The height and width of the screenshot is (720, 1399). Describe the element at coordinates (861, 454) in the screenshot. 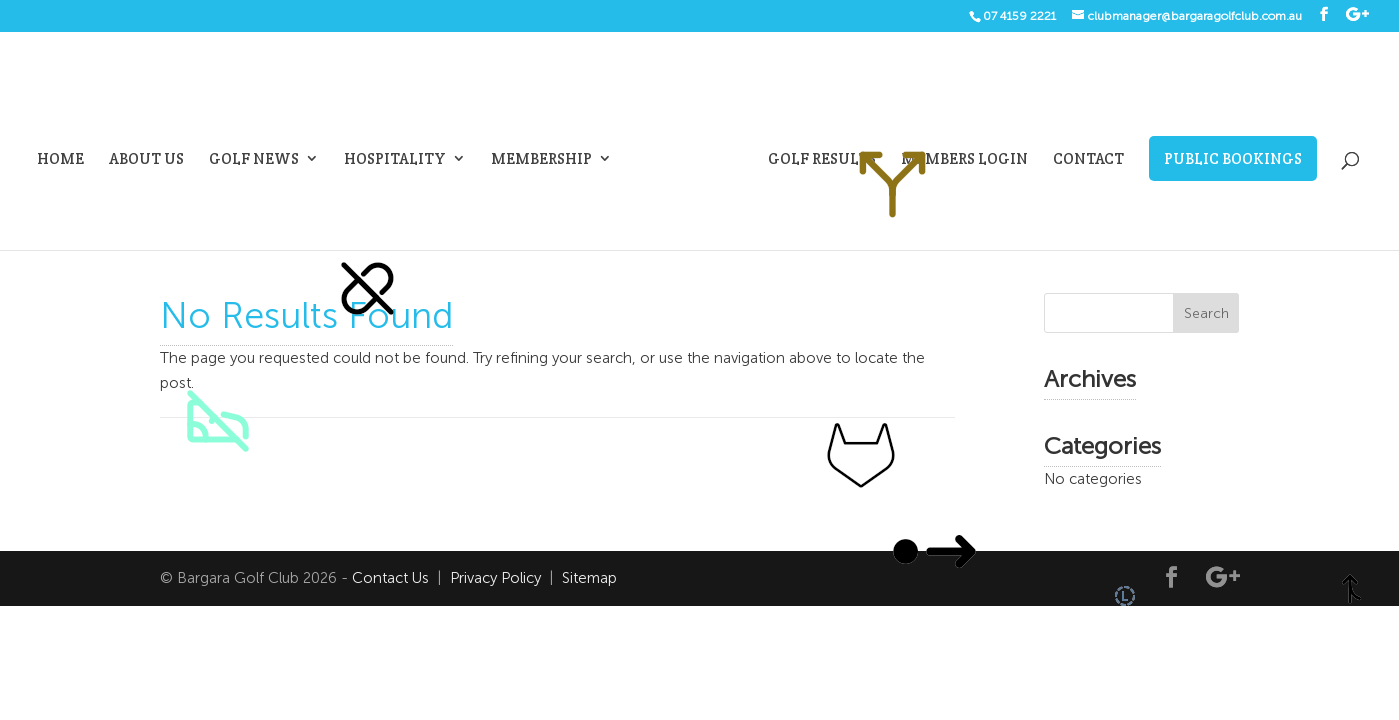

I see `open gitlab repository` at that location.